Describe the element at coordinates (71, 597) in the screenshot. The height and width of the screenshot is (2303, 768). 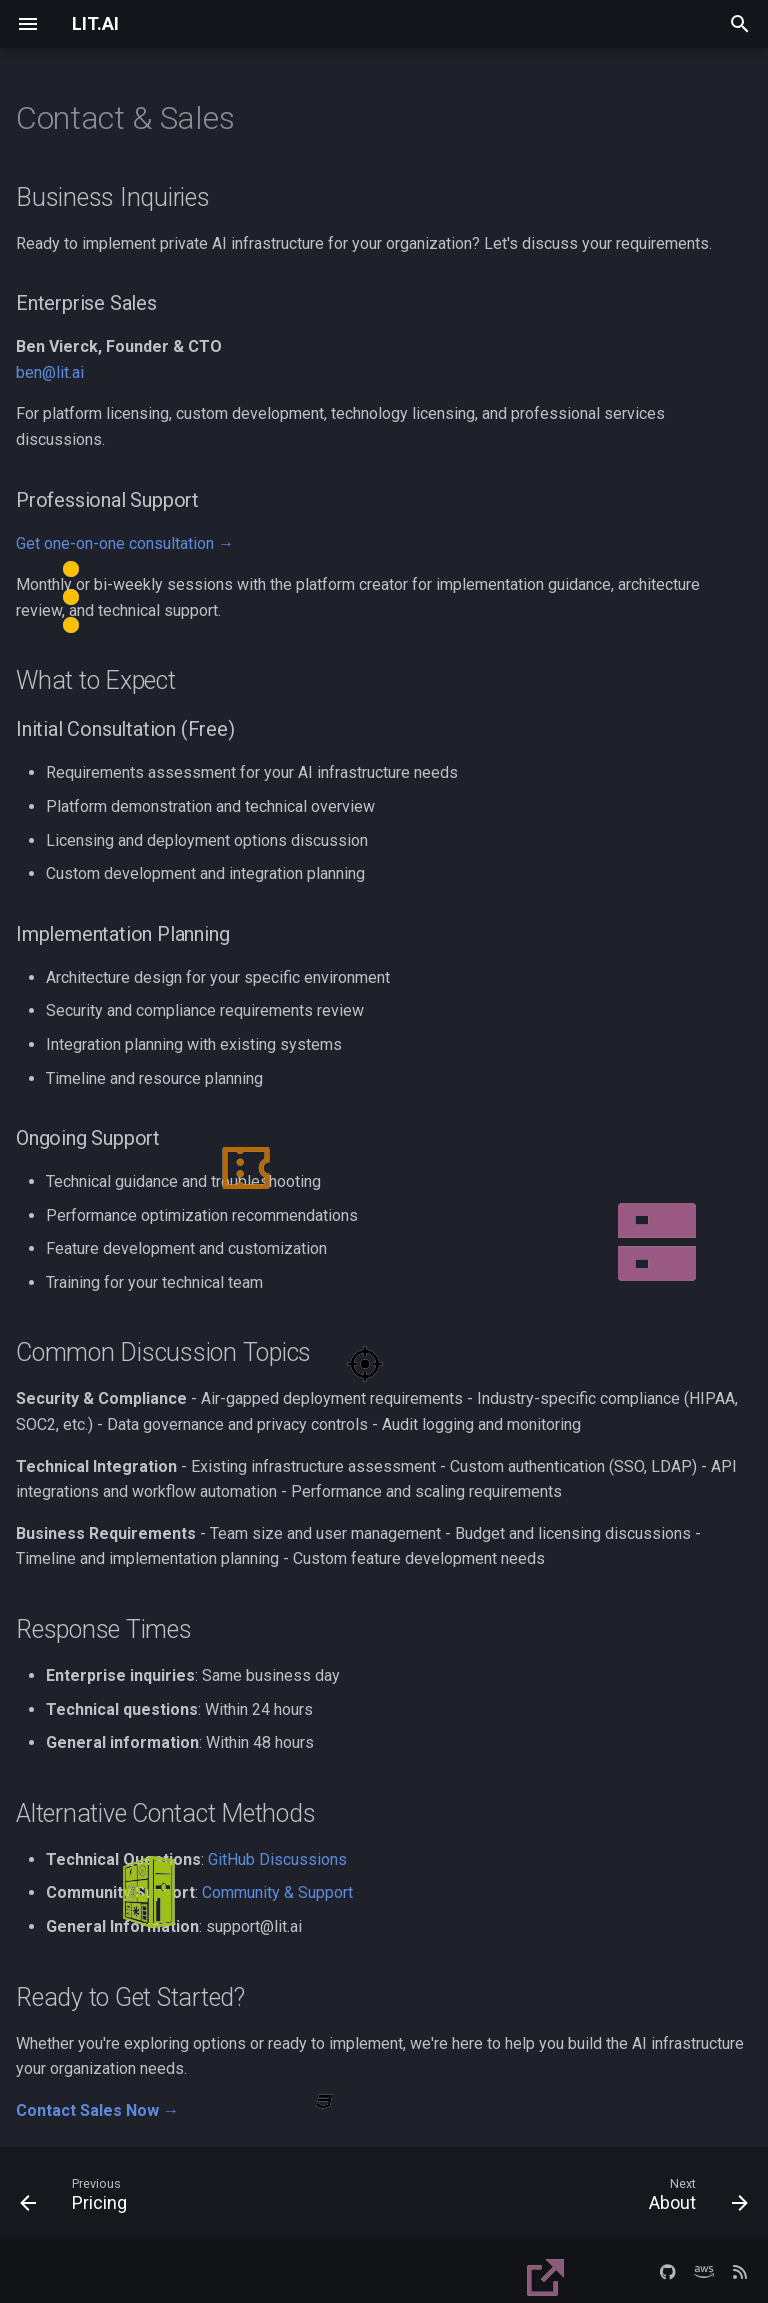
I see `open more options menu` at that location.